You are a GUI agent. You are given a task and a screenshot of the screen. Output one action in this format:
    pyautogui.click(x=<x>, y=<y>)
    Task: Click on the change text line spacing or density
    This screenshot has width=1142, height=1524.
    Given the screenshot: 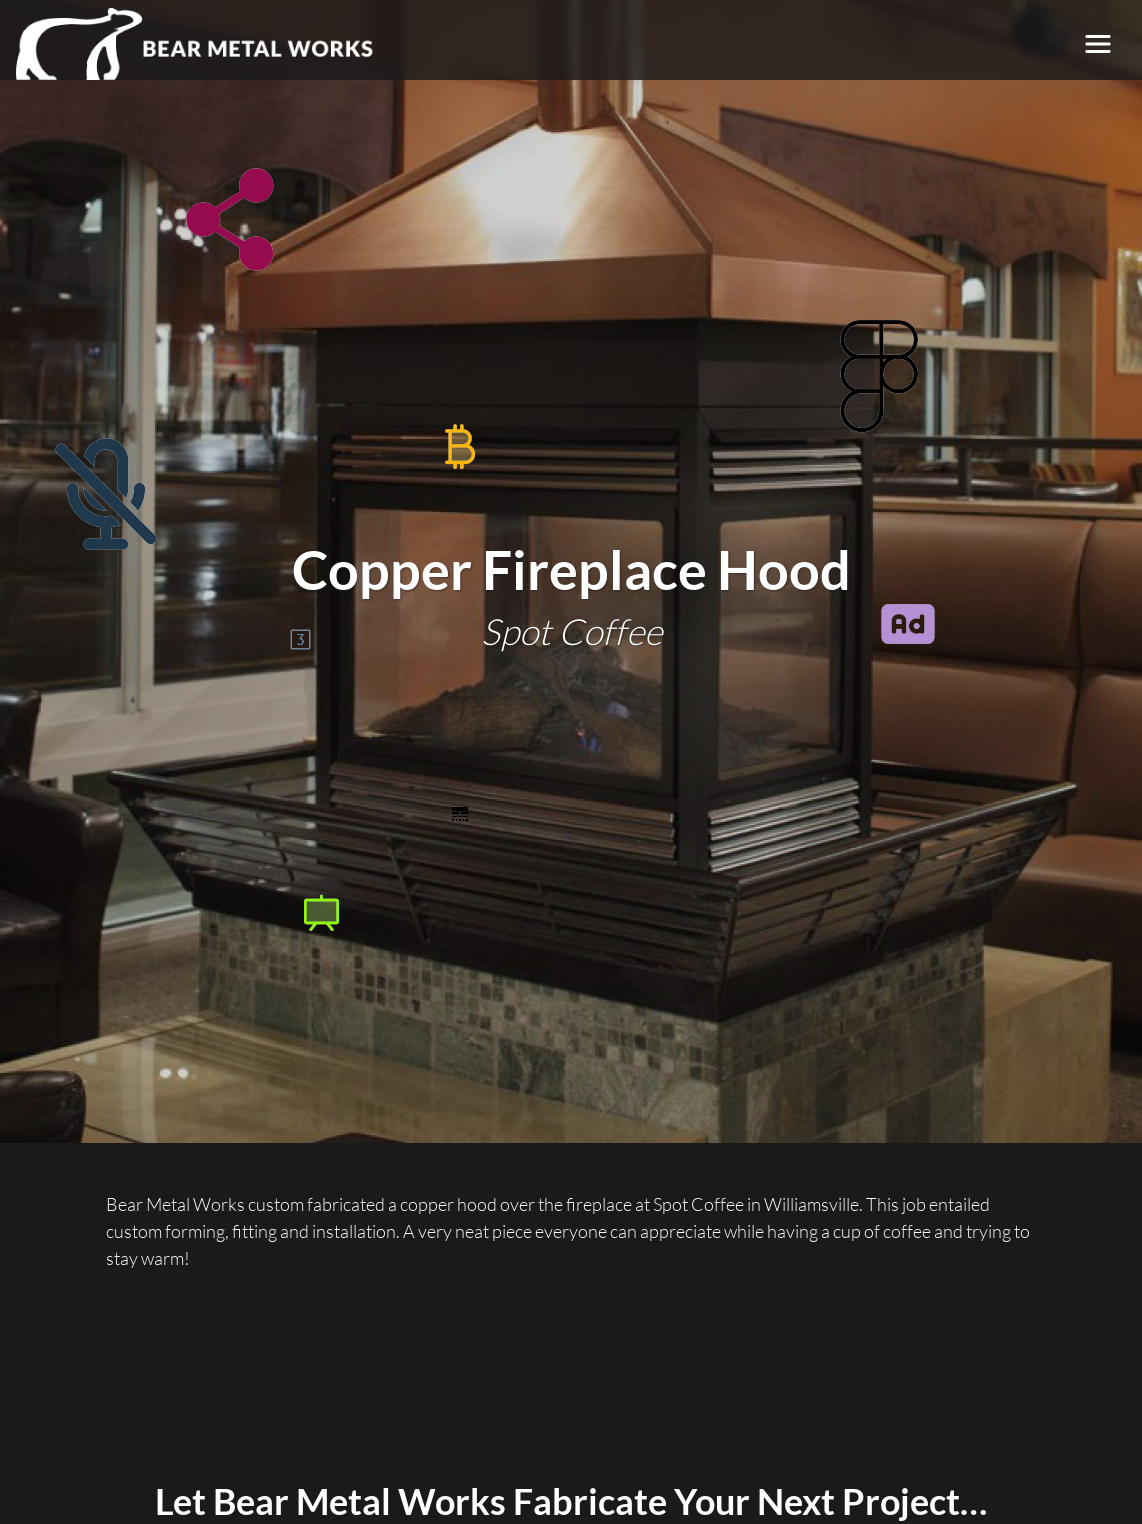 What is the action you would take?
    pyautogui.click(x=460, y=814)
    